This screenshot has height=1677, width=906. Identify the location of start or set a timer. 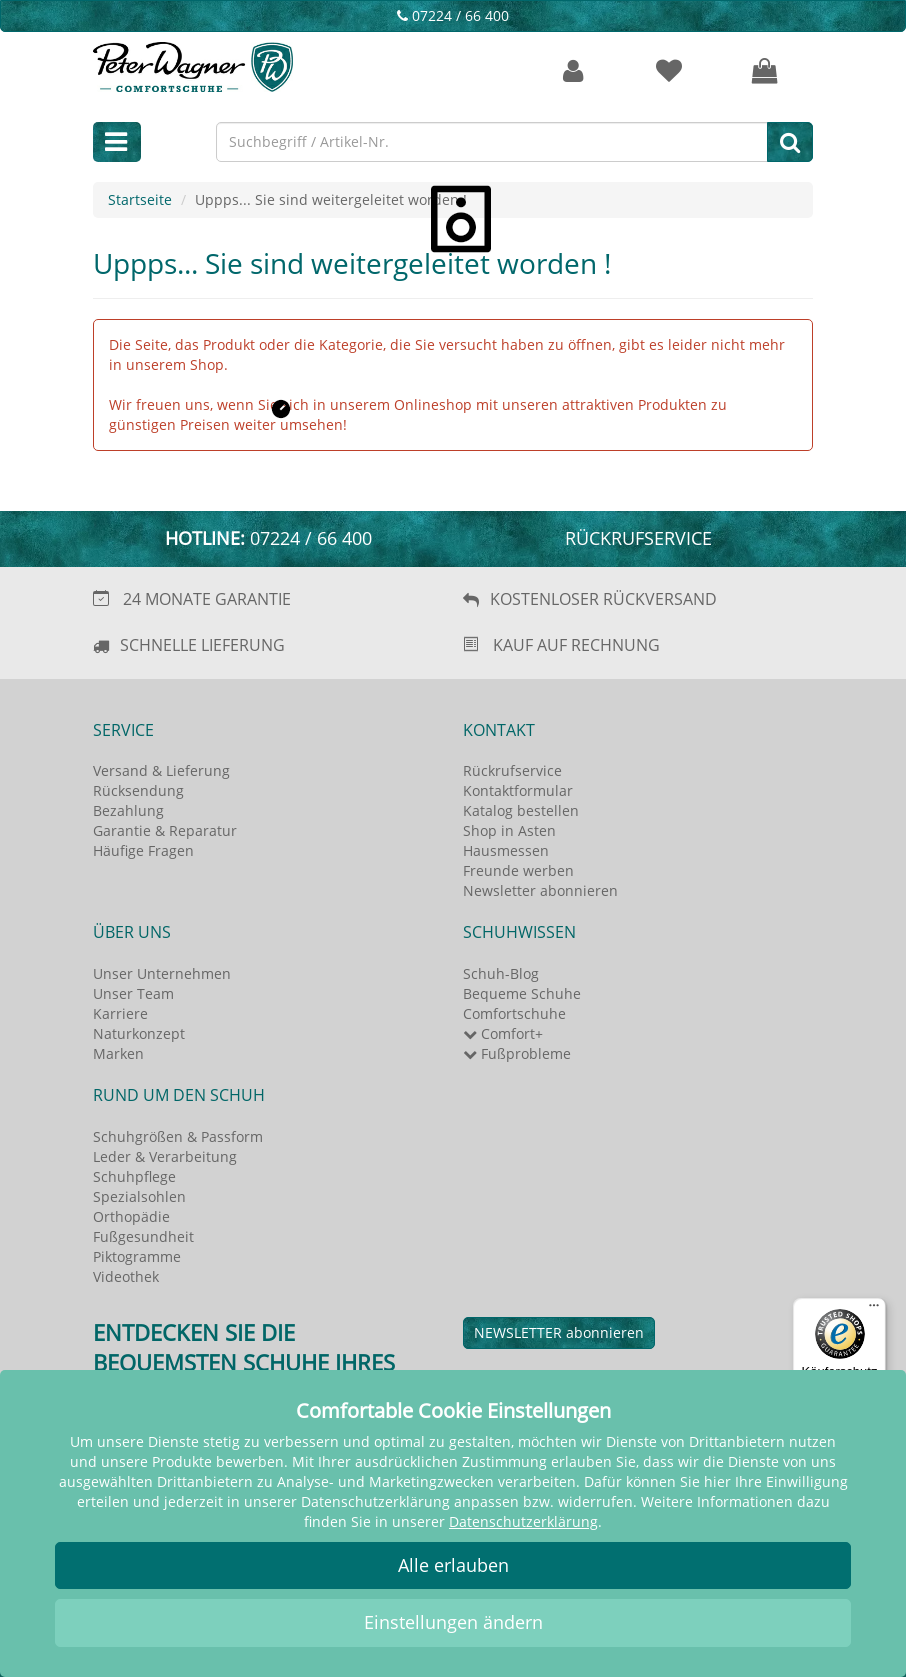
(281, 409).